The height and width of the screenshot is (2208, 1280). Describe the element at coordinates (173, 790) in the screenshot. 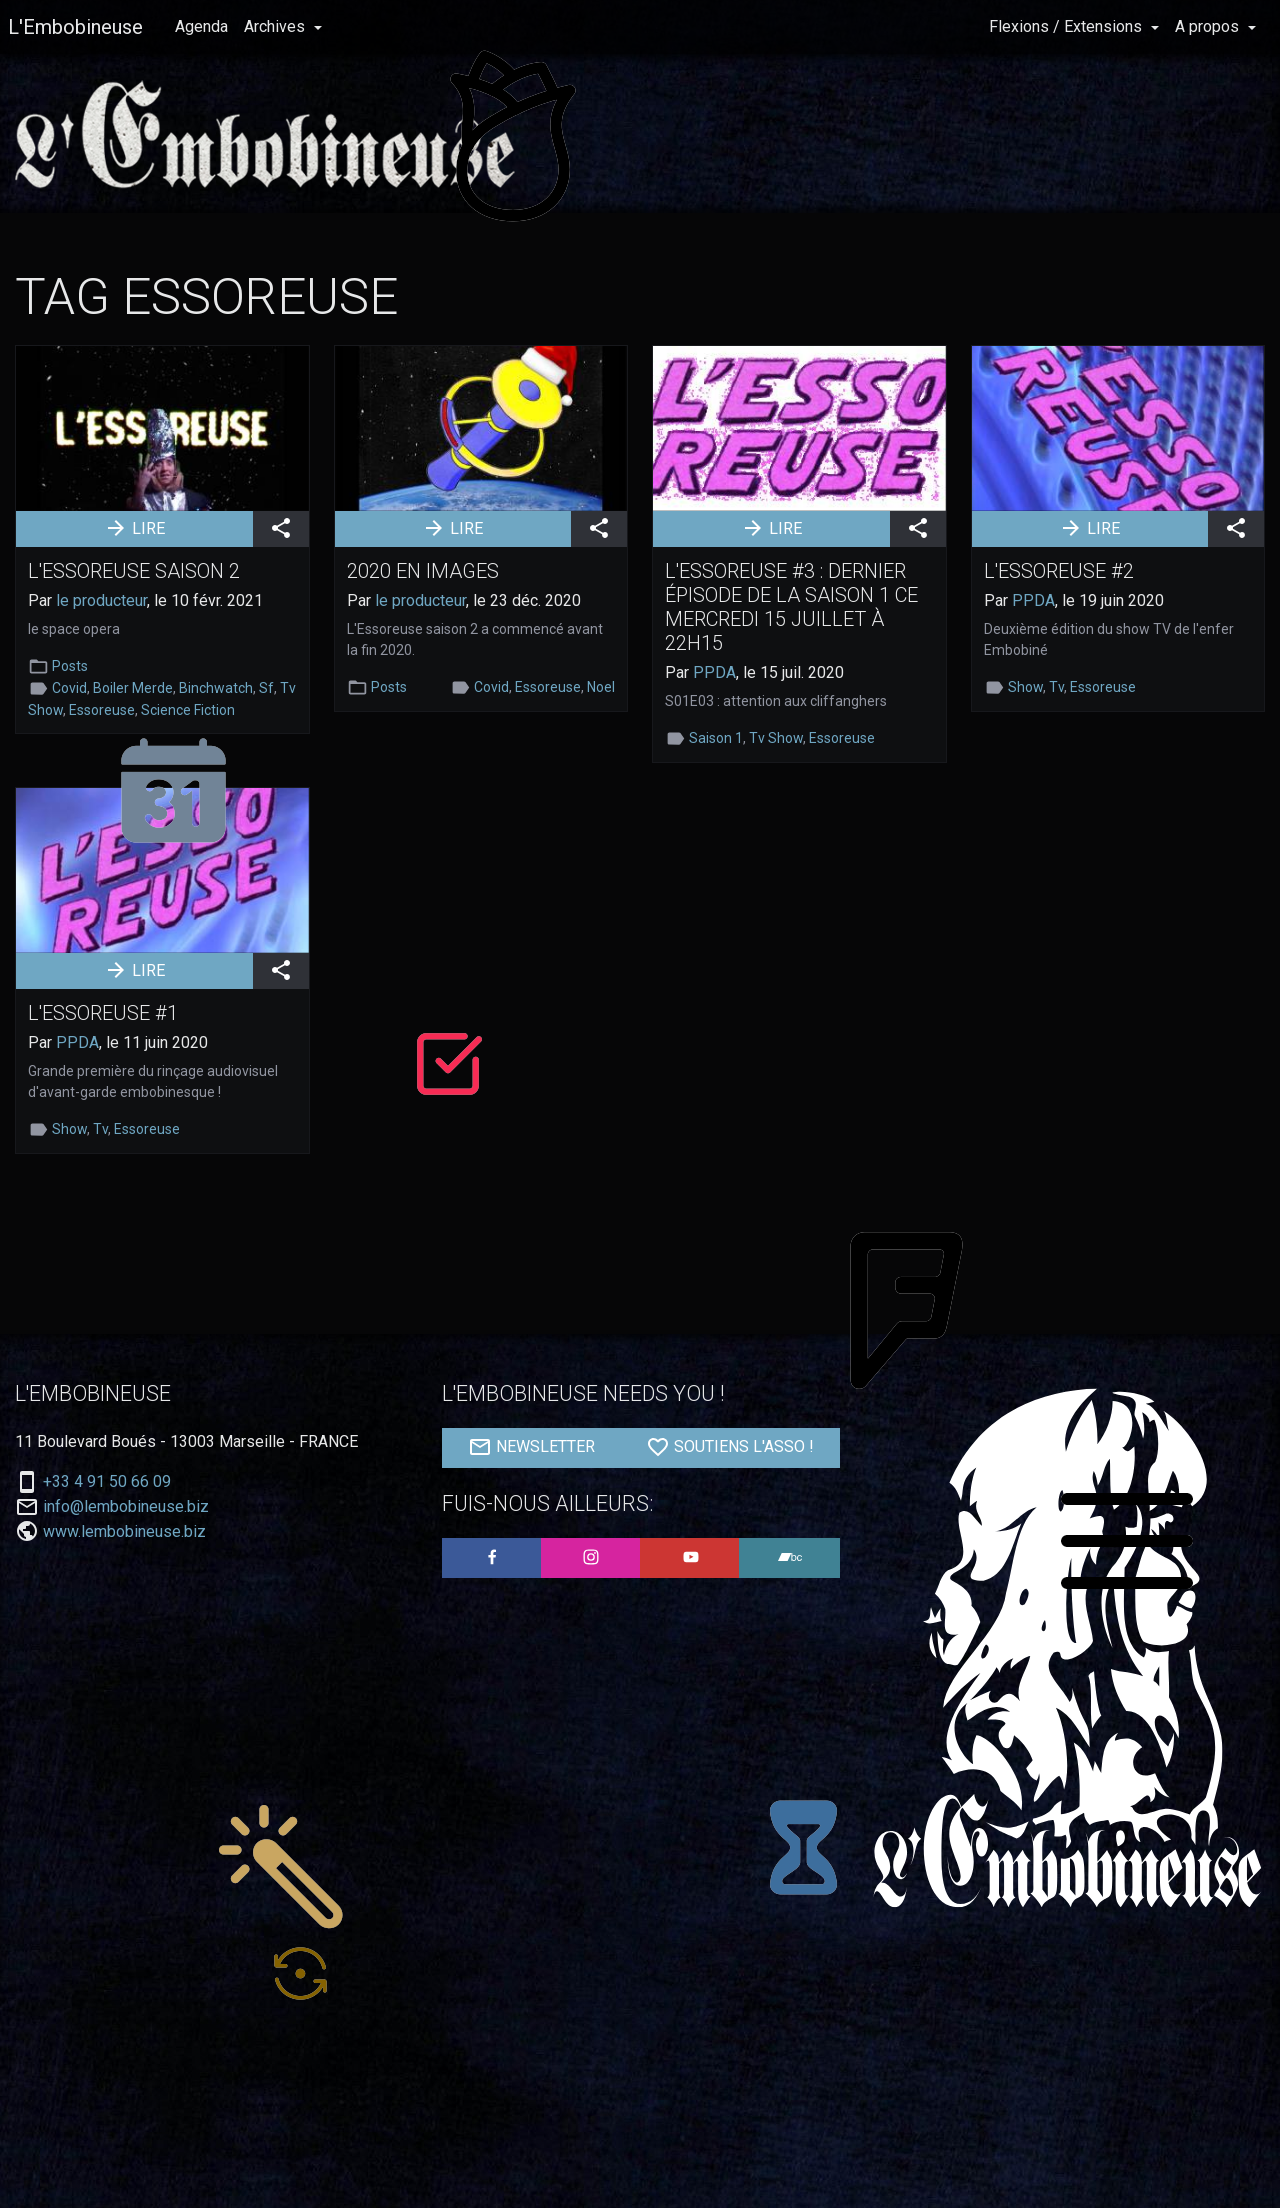

I see `view or select a specific date` at that location.